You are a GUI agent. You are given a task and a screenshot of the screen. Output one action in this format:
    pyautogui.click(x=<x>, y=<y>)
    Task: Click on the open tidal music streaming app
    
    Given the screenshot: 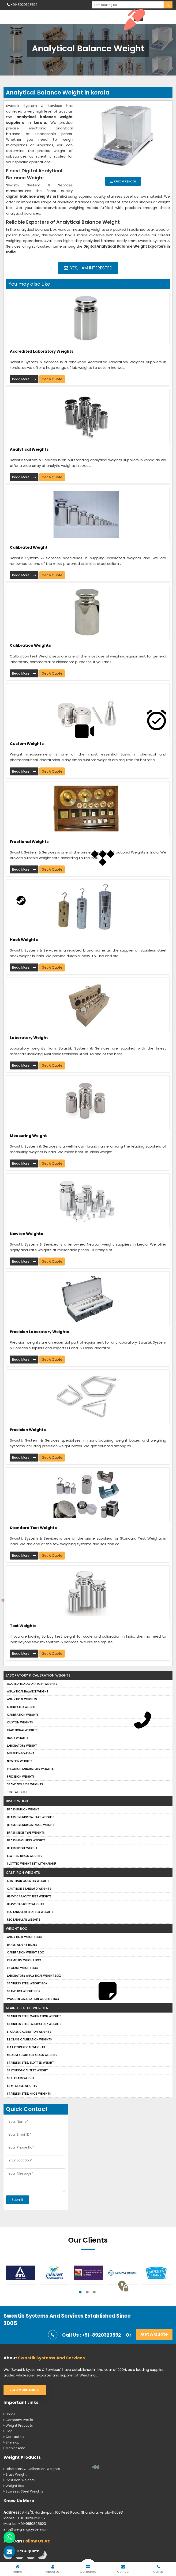 What is the action you would take?
    pyautogui.click(x=103, y=858)
    